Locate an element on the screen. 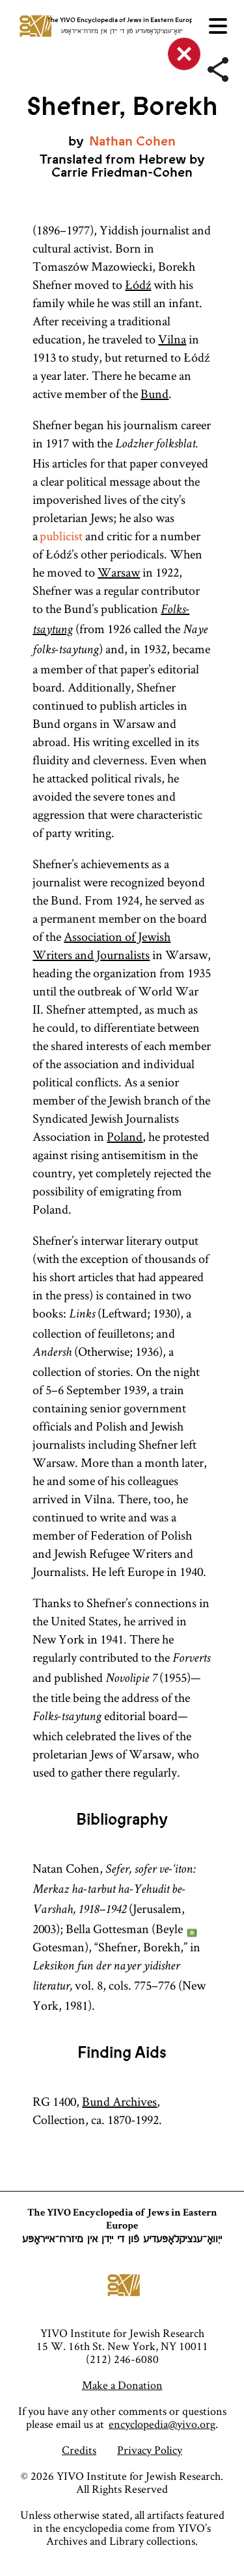 The image size is (244, 2576). close the current window is located at coordinates (184, 54).